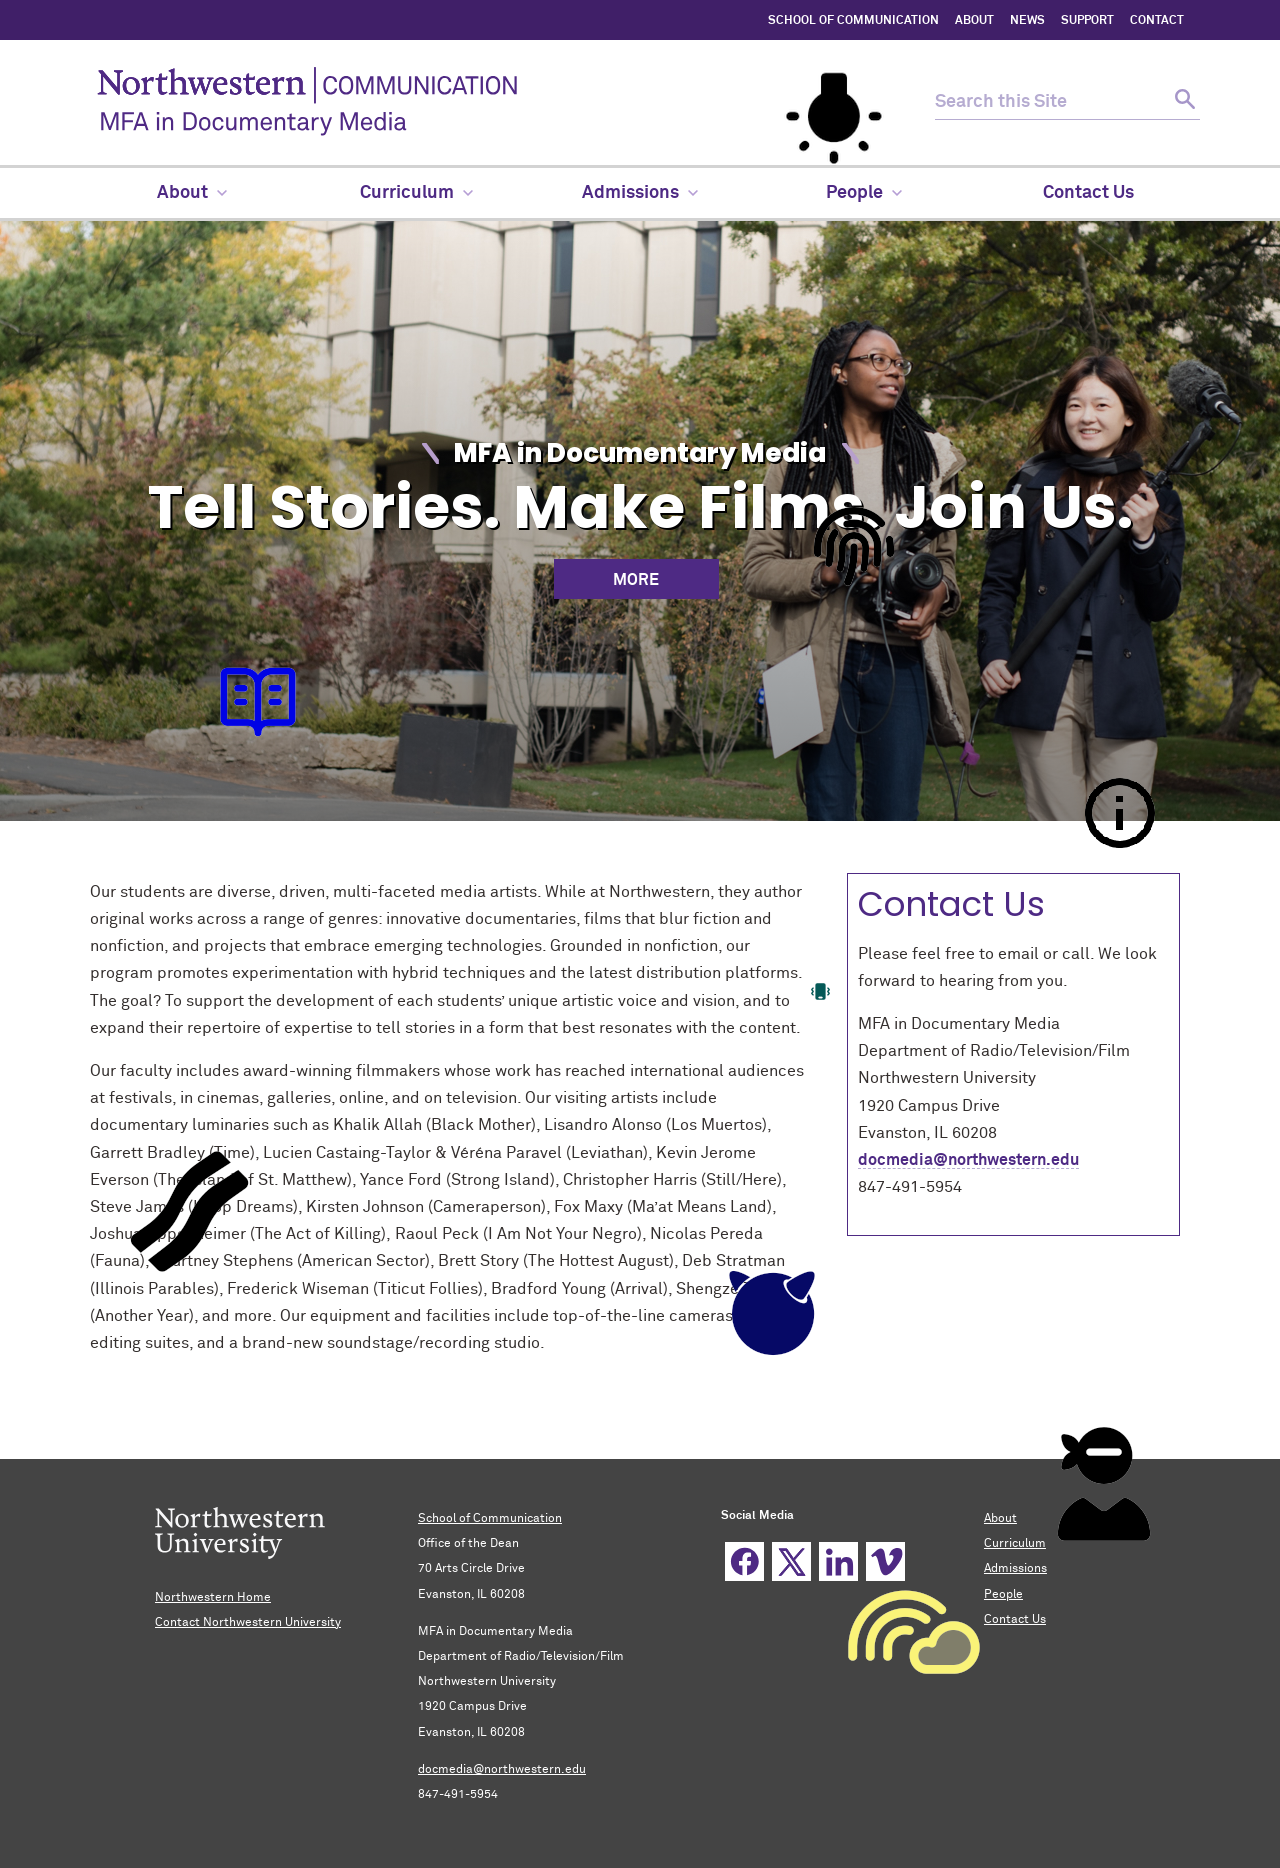 This screenshot has height=1868, width=1280. I want to click on freebsd operating system logo, so click(772, 1313).